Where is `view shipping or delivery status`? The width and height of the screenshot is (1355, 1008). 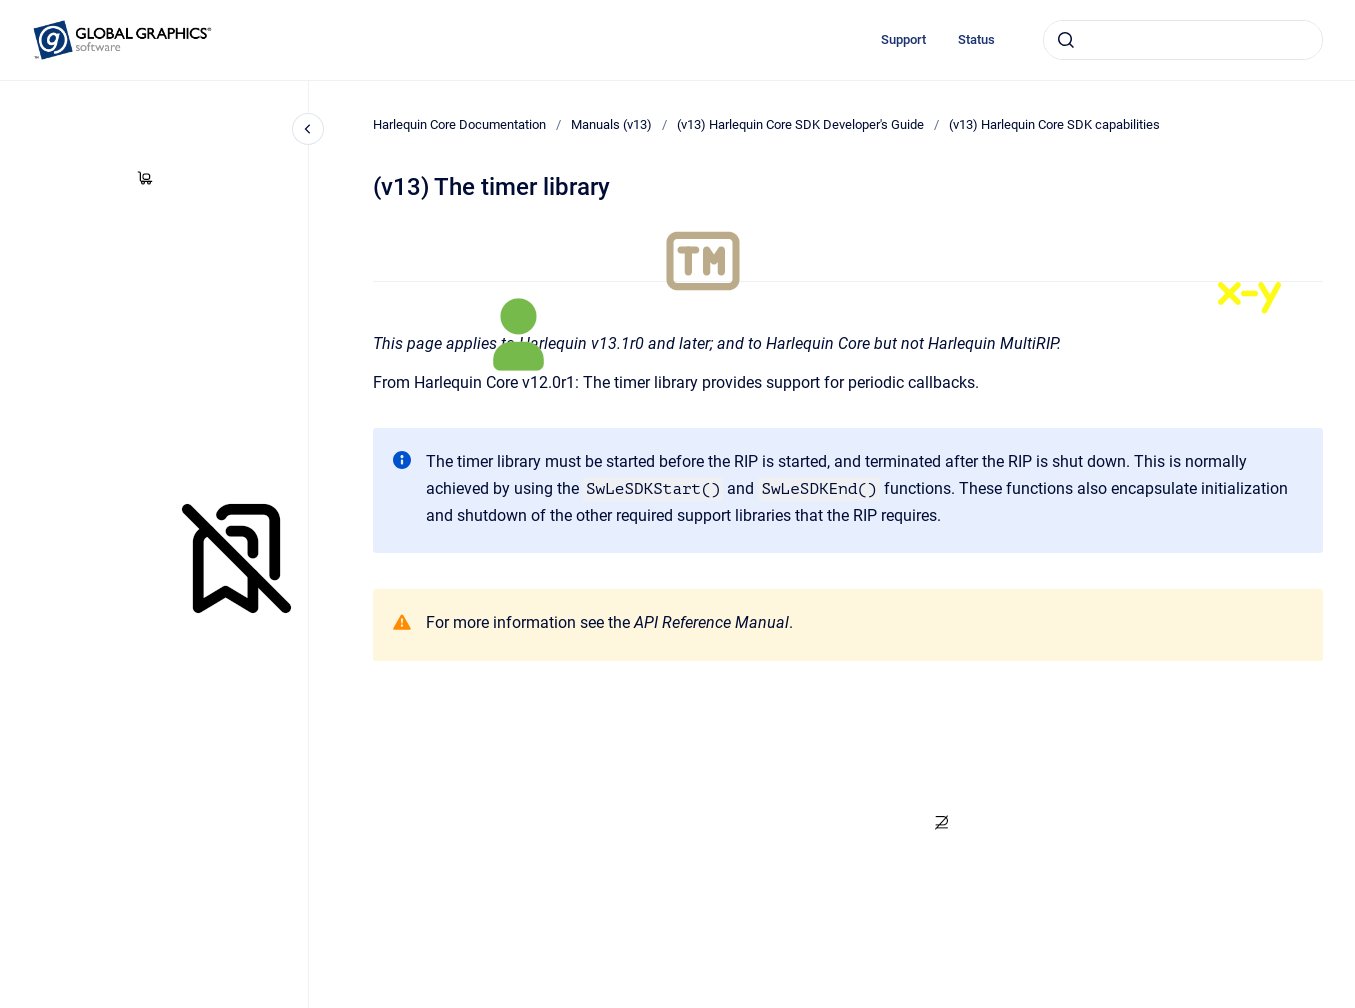
view shipping or delivery status is located at coordinates (145, 178).